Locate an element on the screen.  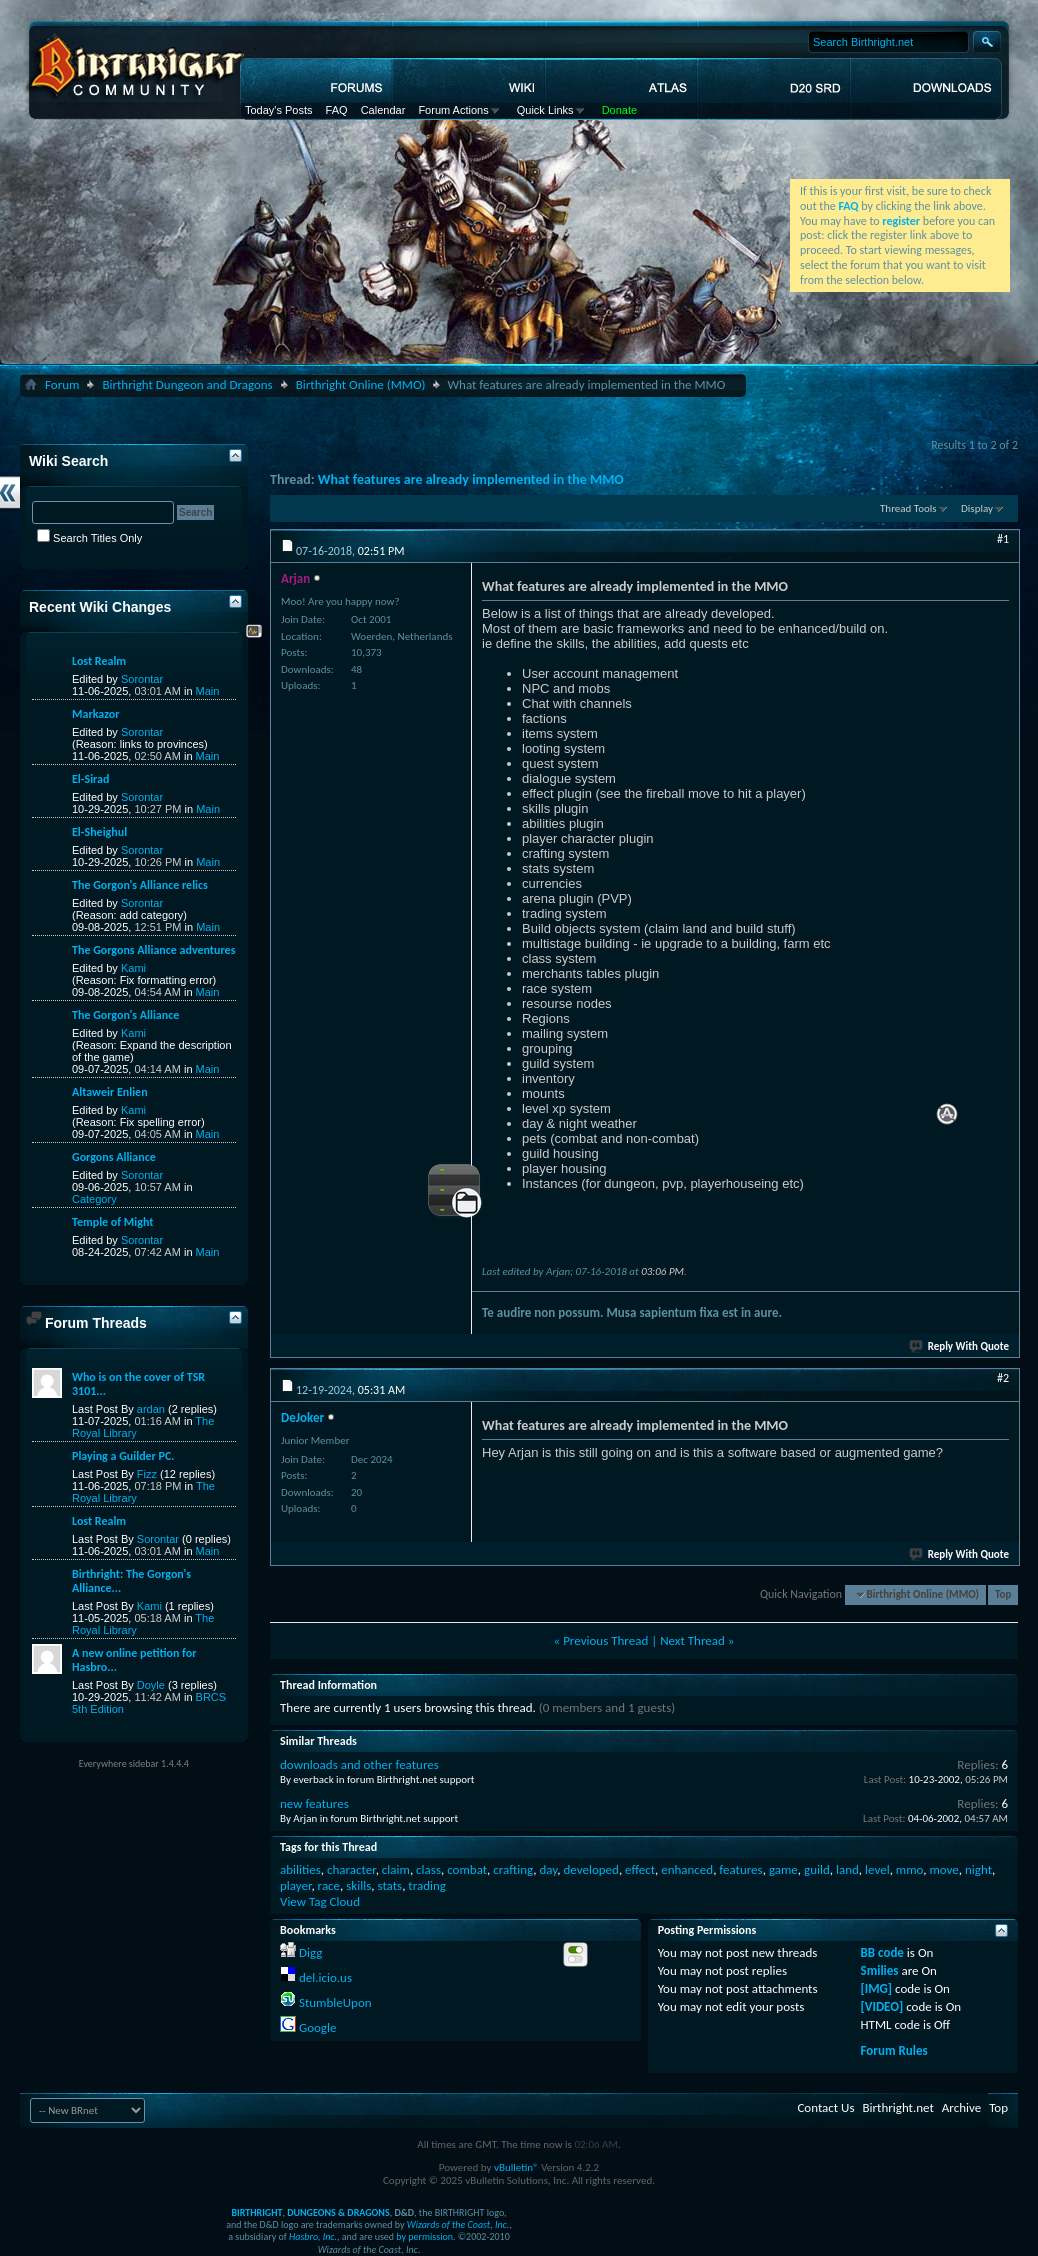
configure ftp server settings is located at coordinates (454, 1190).